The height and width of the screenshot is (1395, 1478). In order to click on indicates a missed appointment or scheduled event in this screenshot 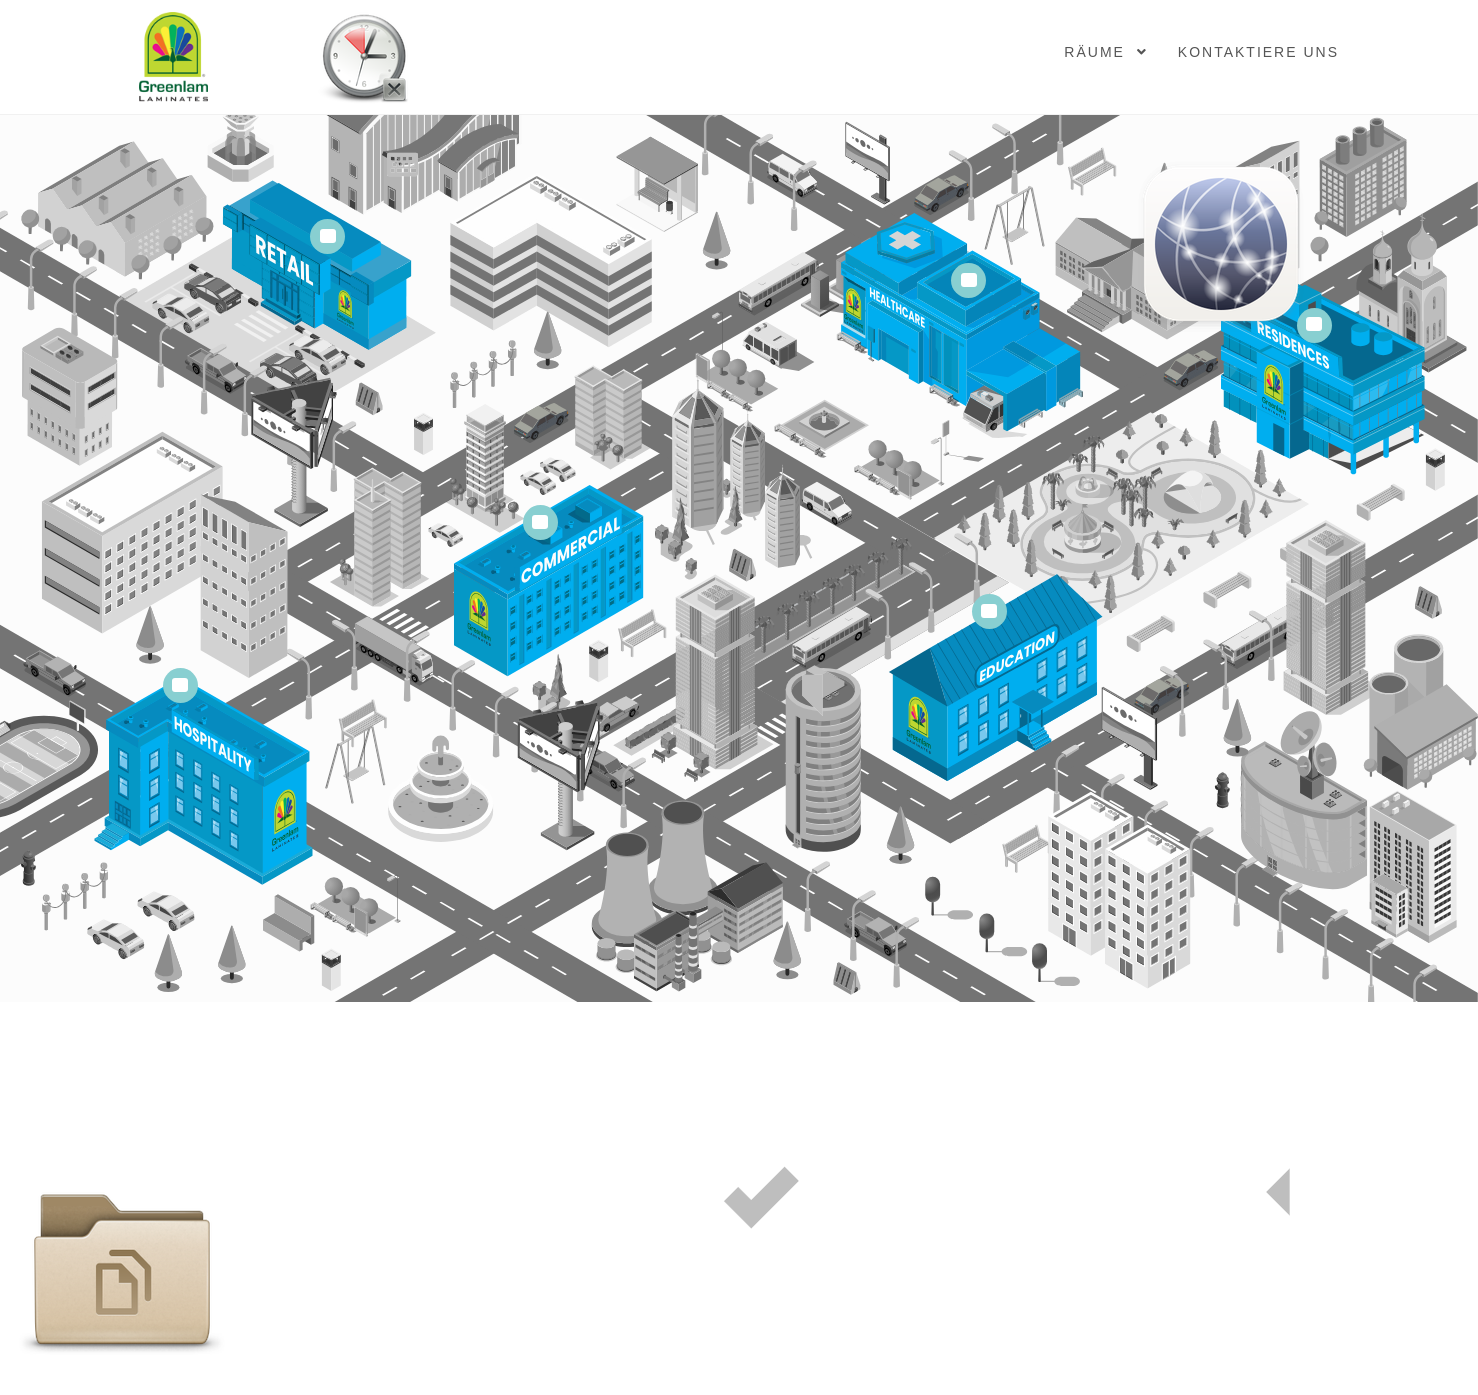, I will do `click(366, 56)`.